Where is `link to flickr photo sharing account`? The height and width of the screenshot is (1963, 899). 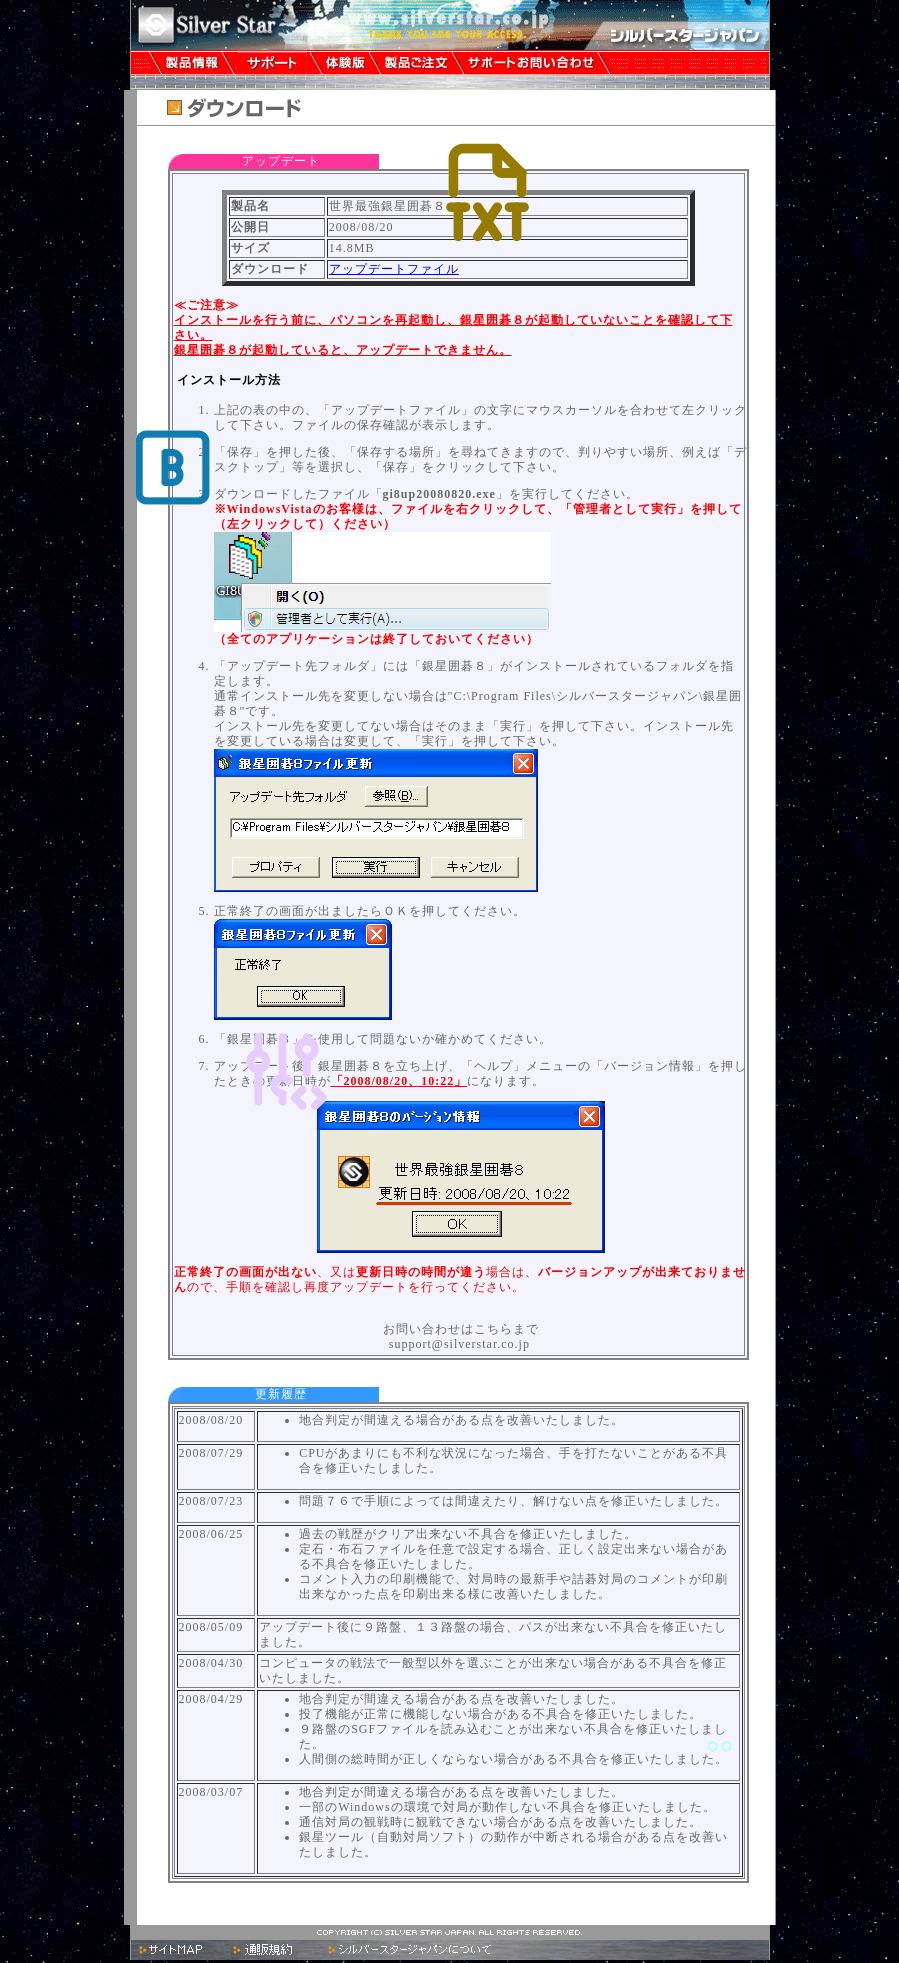
link to flickr photo sharing account is located at coordinates (719, 1746).